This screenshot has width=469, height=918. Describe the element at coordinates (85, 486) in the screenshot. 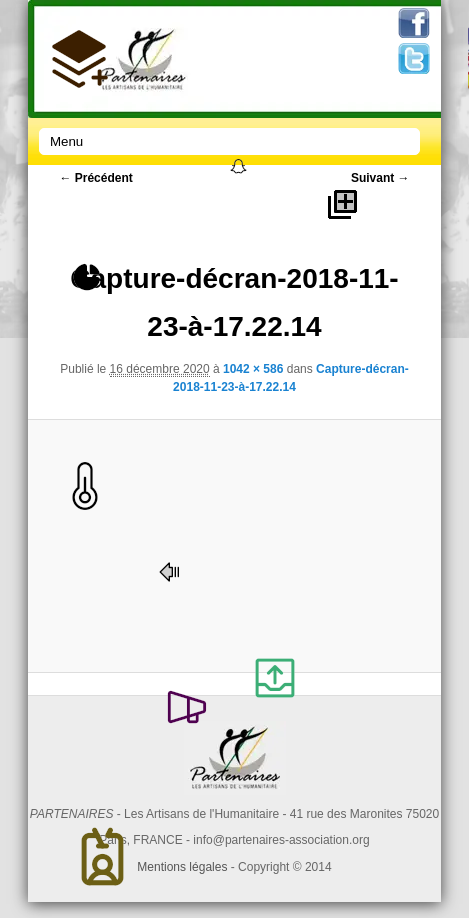

I see `view current temperature reading` at that location.